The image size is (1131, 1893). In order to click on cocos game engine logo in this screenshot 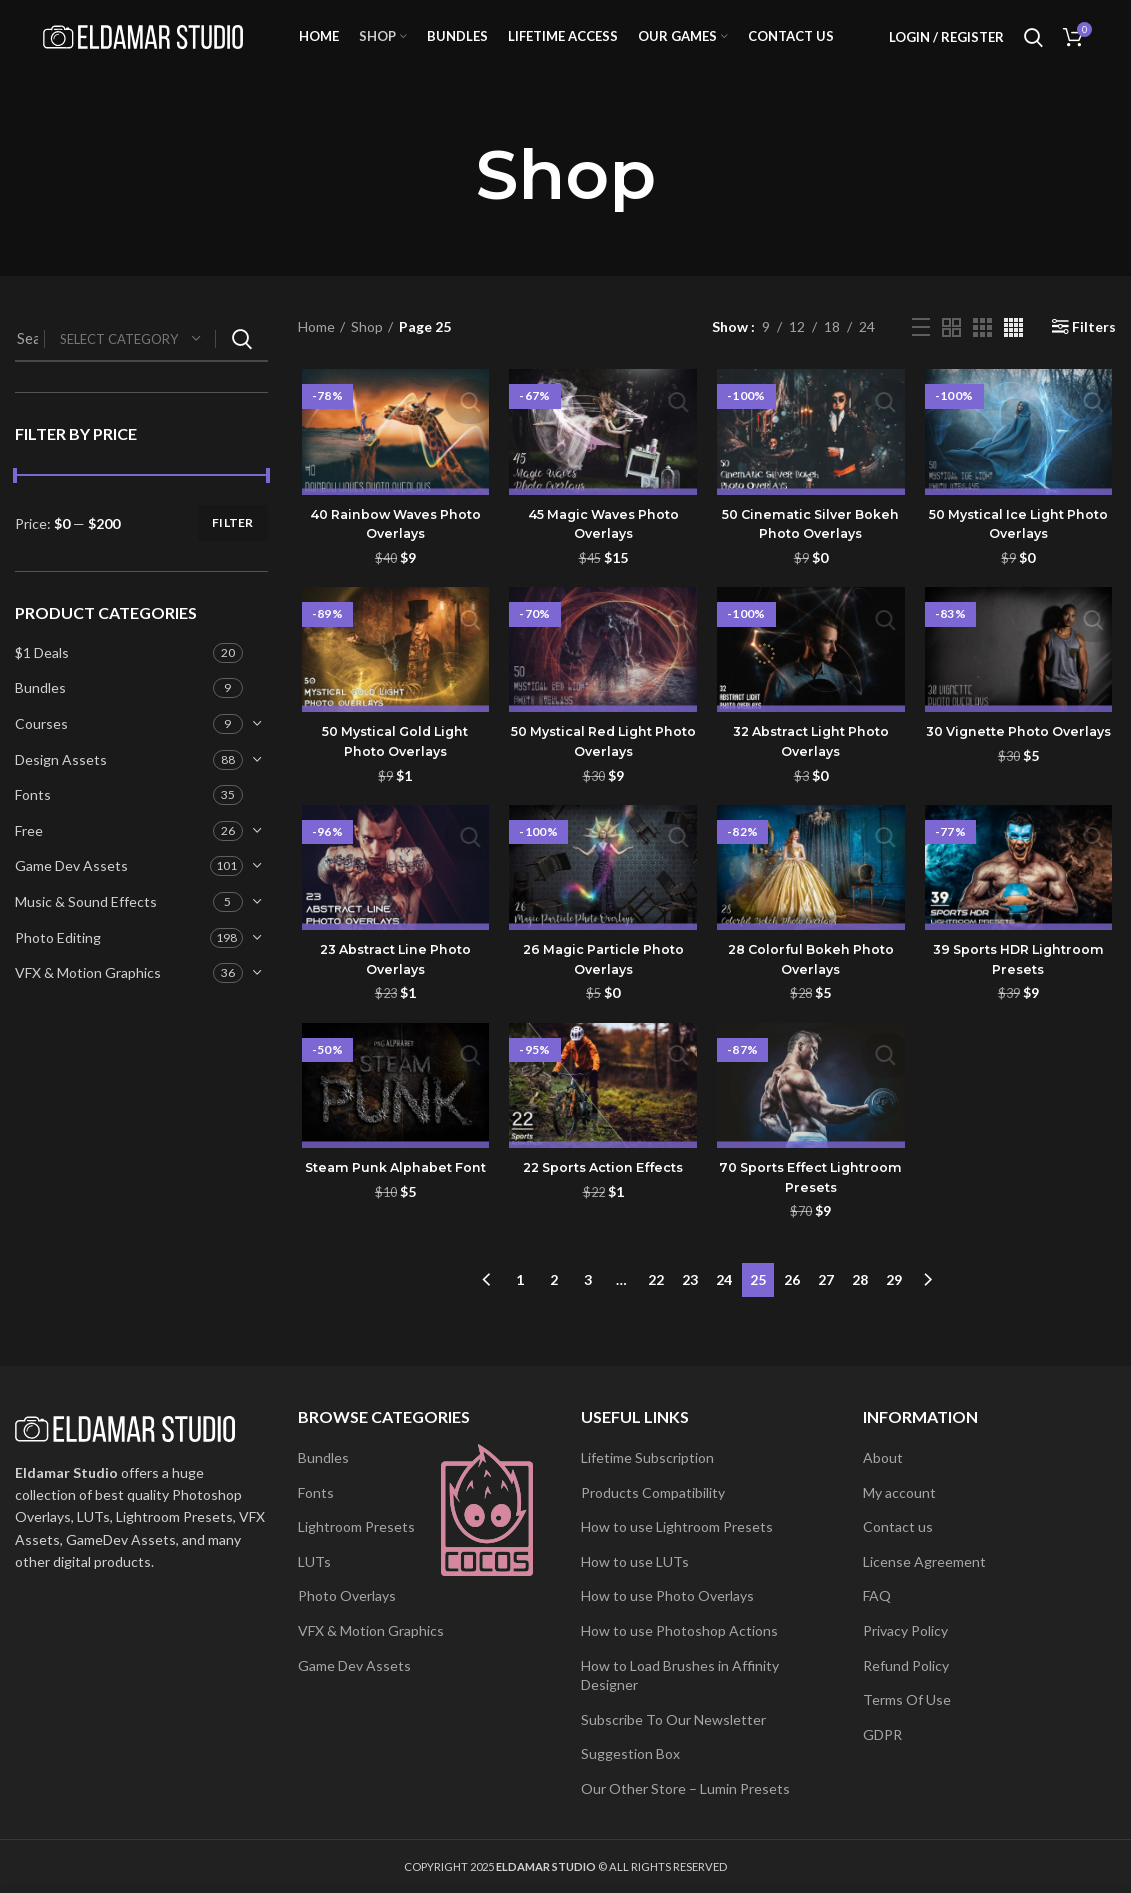, I will do `click(487, 1510)`.